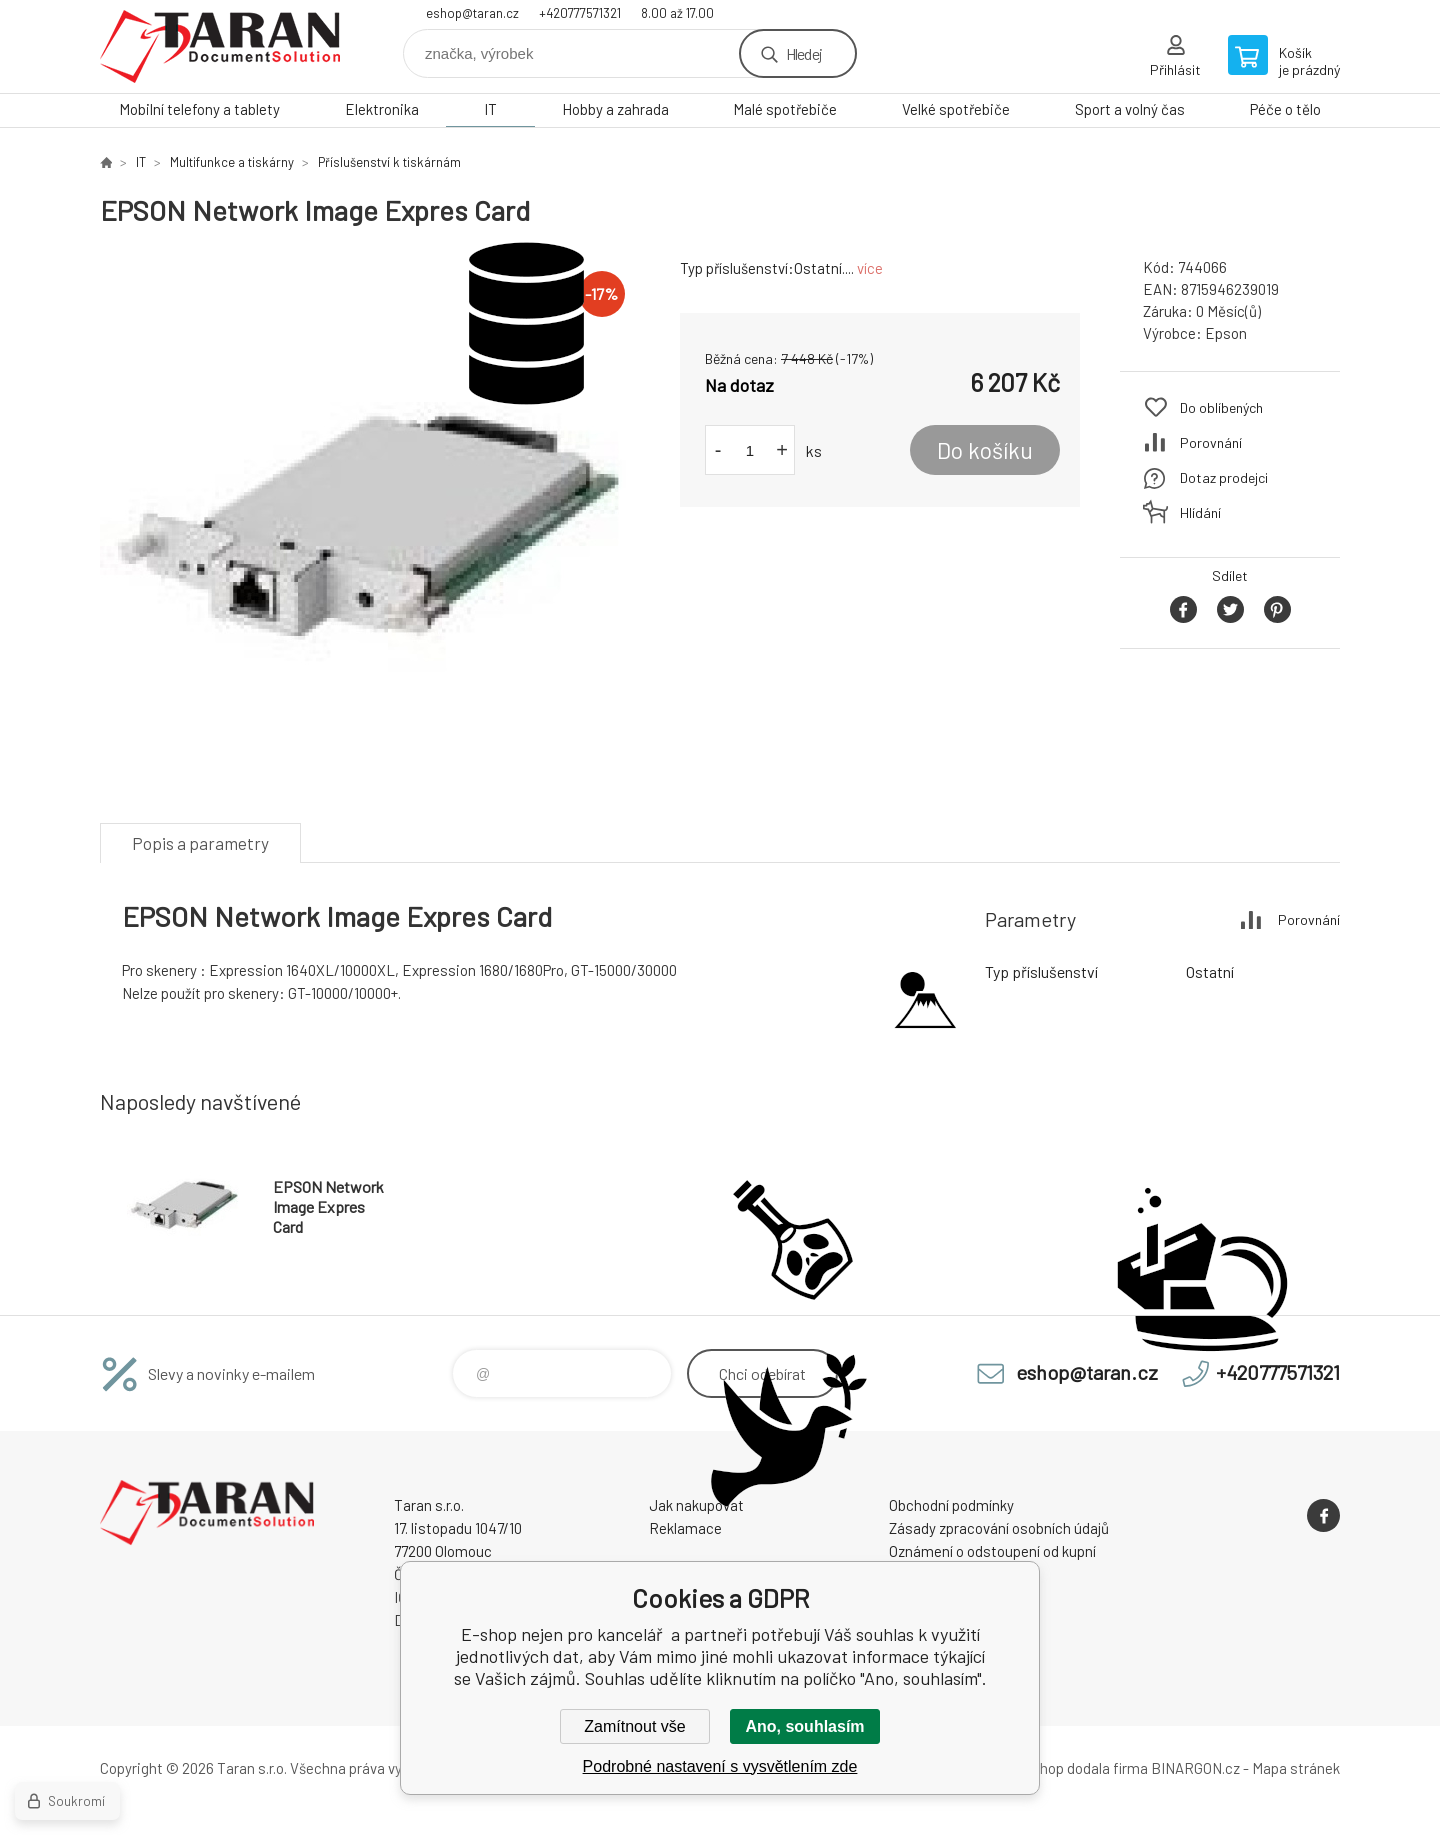 The width and height of the screenshot is (1440, 1835). I want to click on use a madness potion on your character, so click(793, 1240).